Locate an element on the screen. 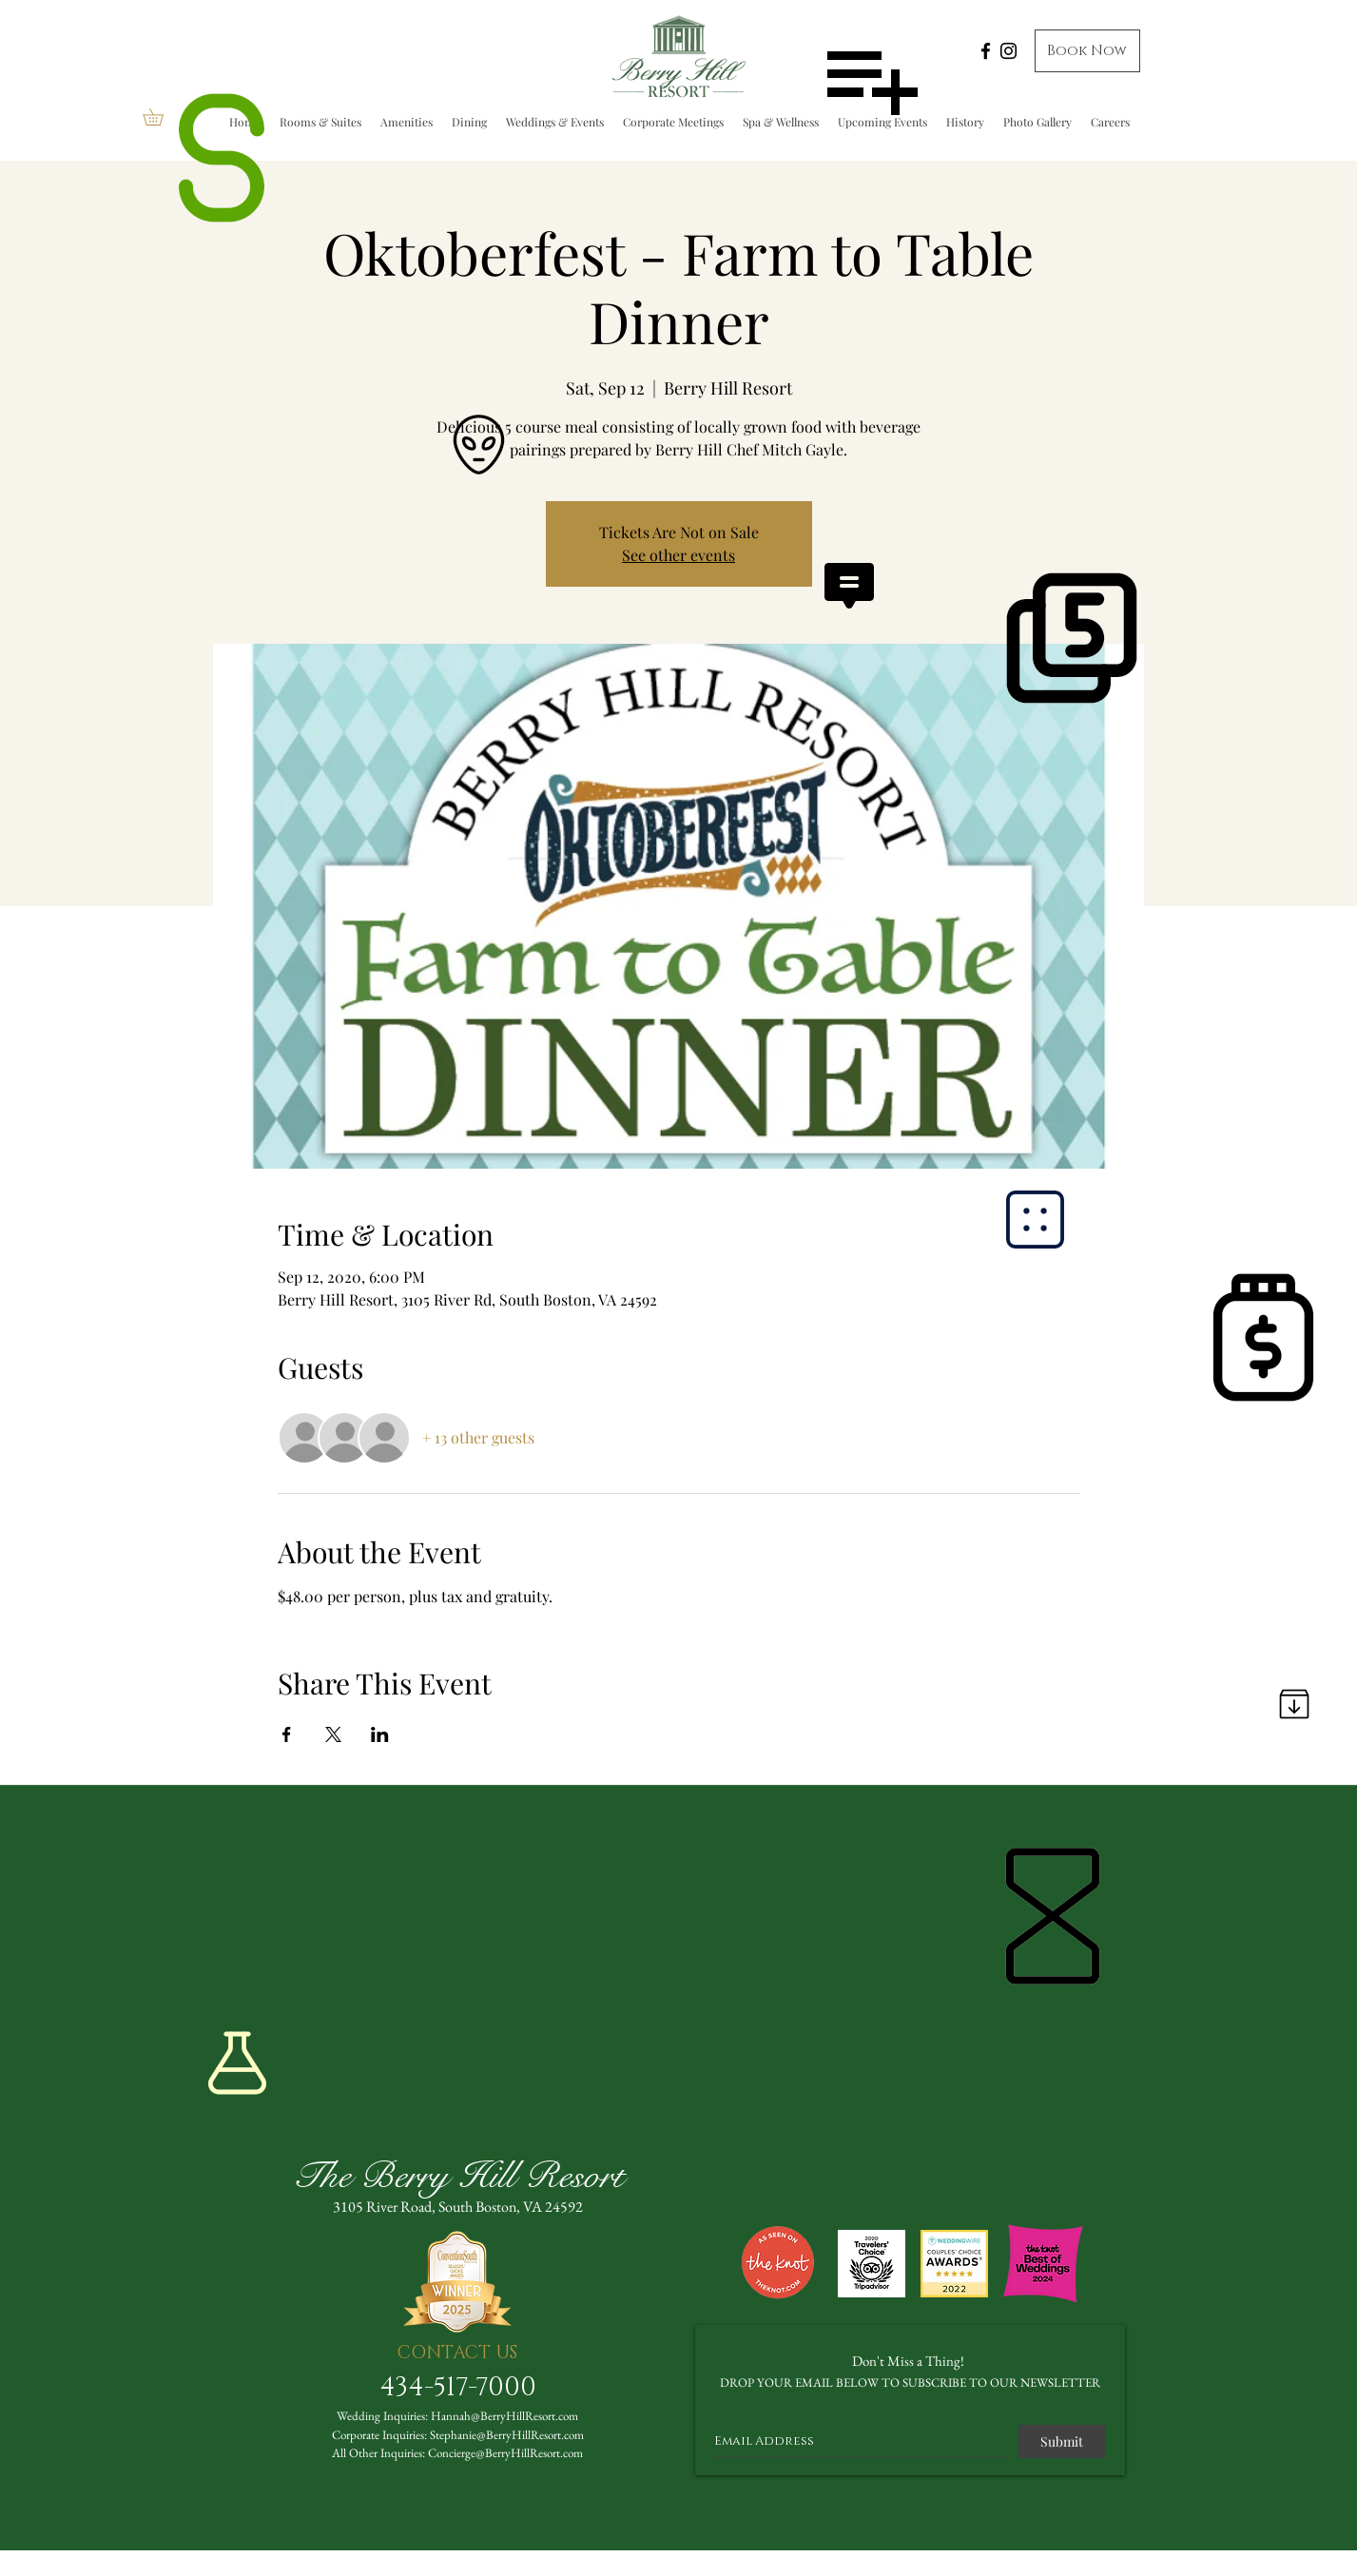 Image resolution: width=1357 pixels, height=2576 pixels. view 5 stacked items or layers is located at coordinates (1072, 638).